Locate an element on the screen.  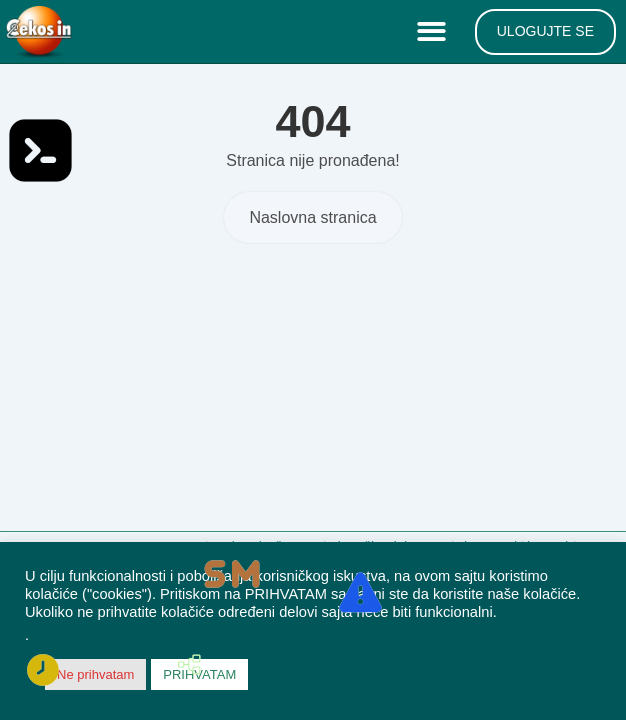
indicates a warning or important alert is located at coordinates (360, 593).